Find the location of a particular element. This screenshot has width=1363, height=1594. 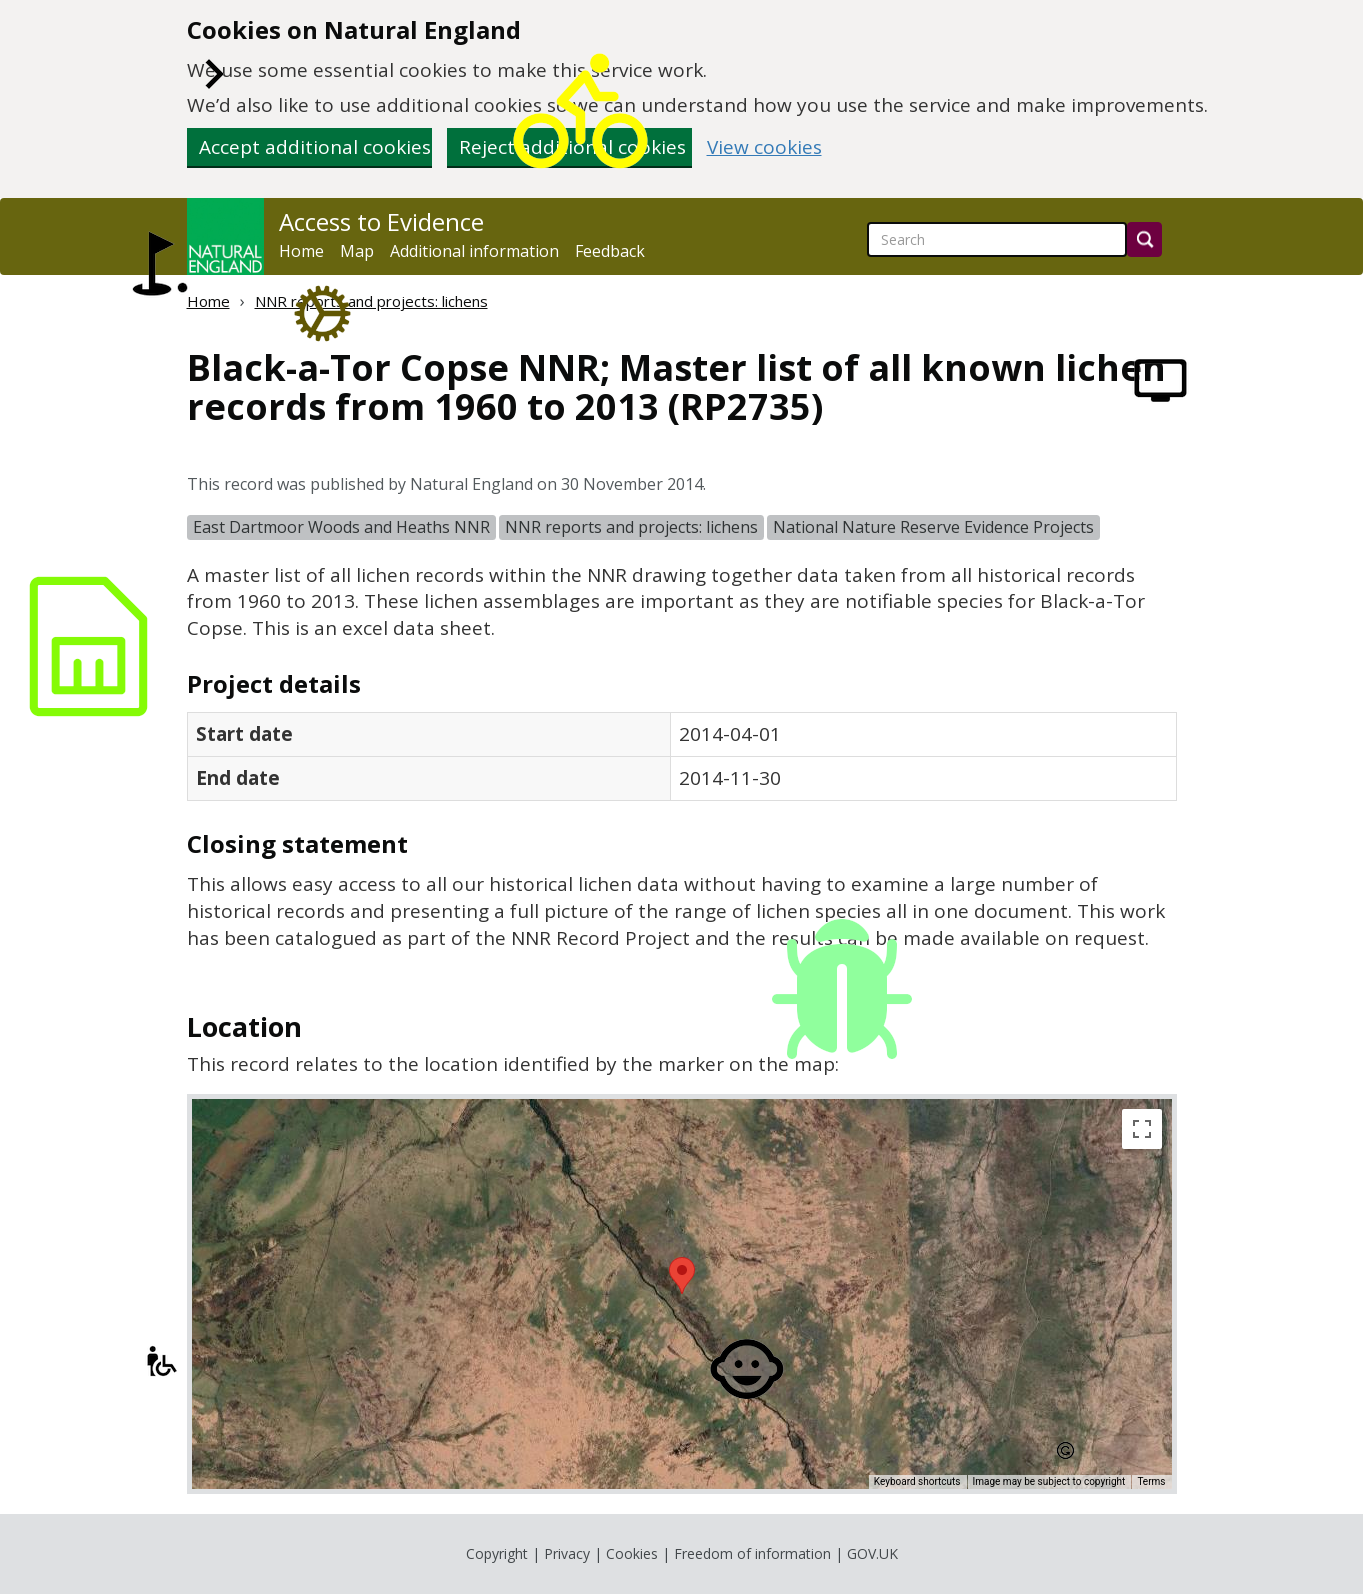

wheelchair pickup location is located at coordinates (161, 1361).